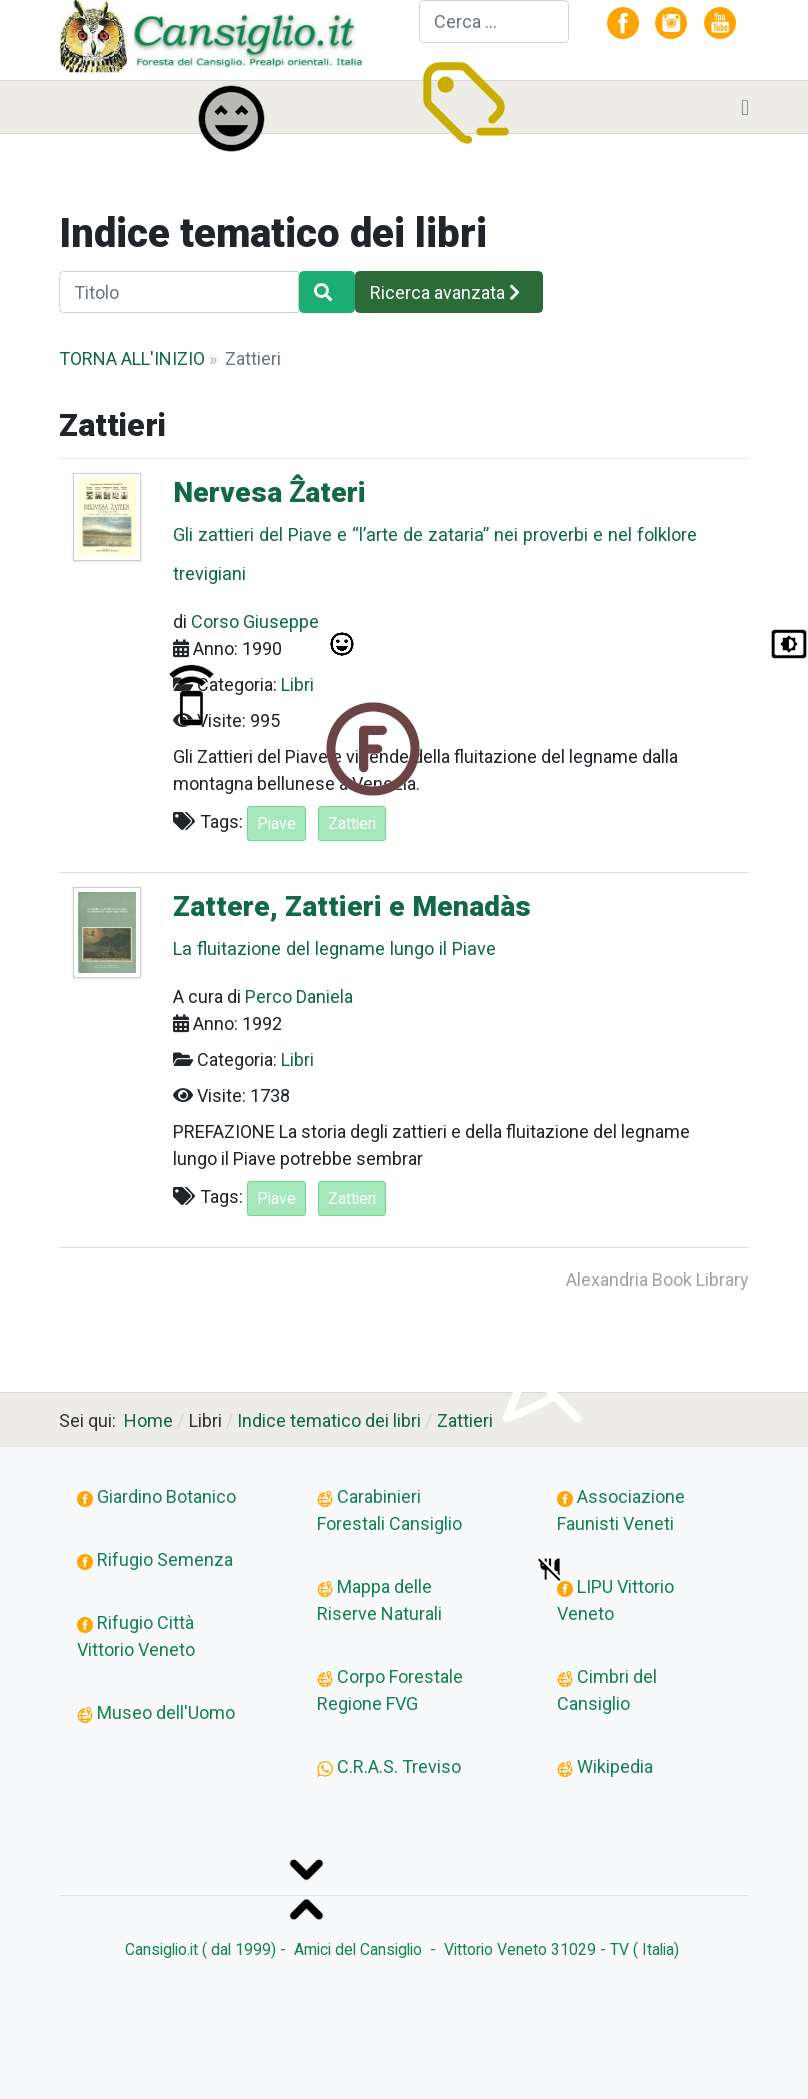  What do you see at coordinates (231, 118) in the screenshot?
I see `rate your experience as very satisfied` at bounding box center [231, 118].